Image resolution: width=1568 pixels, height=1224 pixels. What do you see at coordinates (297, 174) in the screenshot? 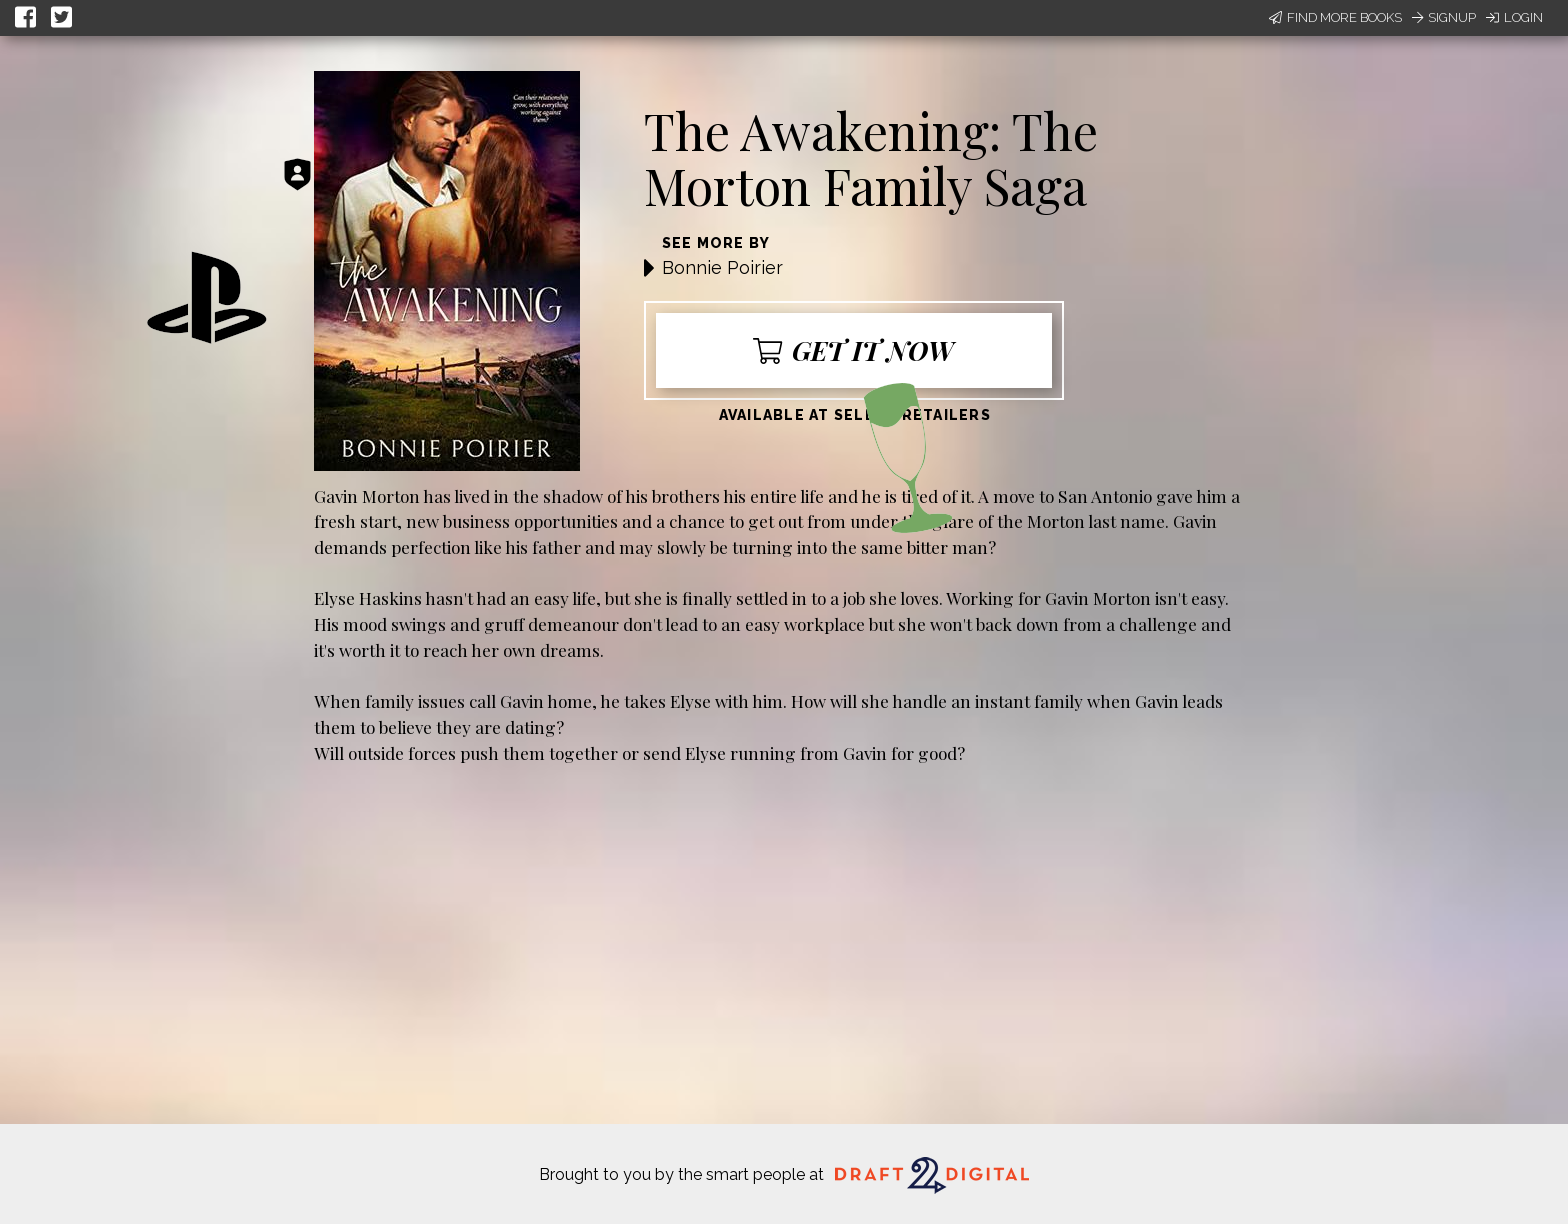
I see `access user privacy or security settings` at bounding box center [297, 174].